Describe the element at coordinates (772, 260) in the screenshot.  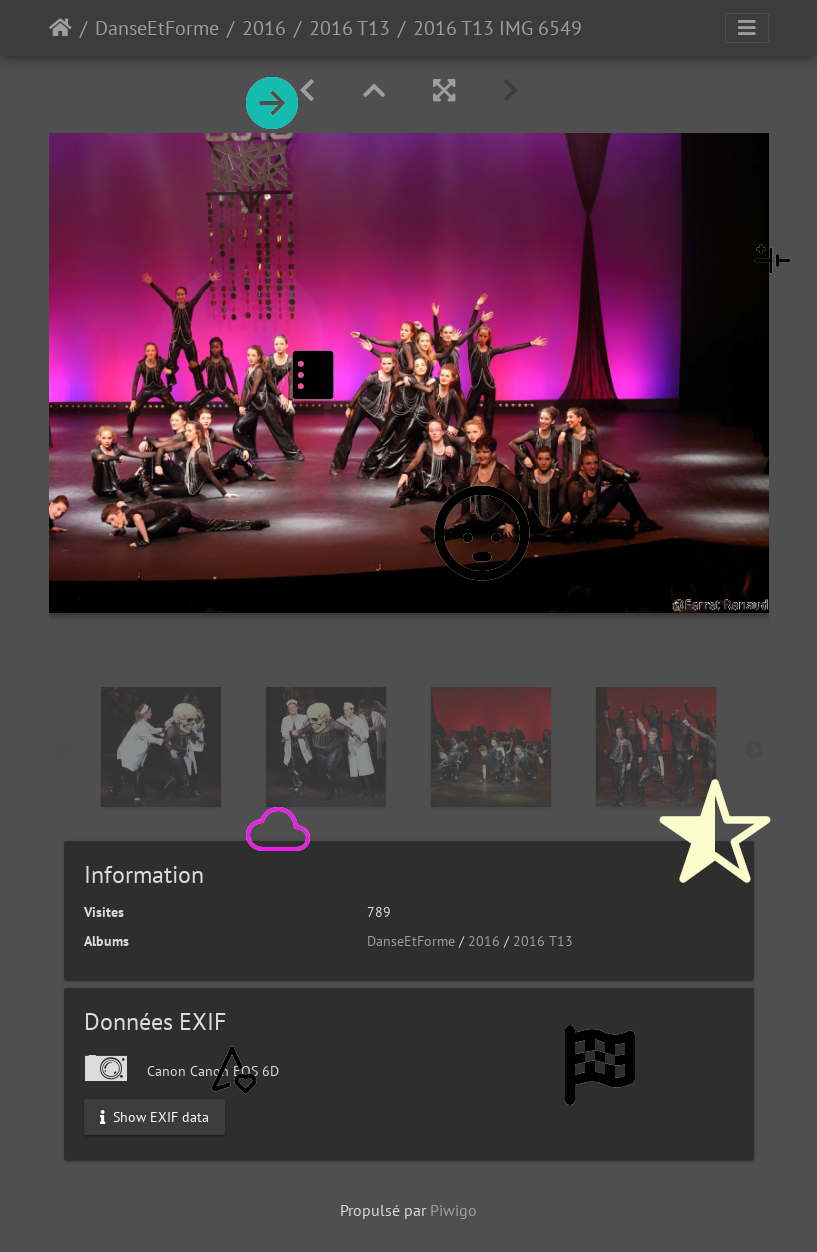
I see `add a new cell to the circuit diagram` at that location.